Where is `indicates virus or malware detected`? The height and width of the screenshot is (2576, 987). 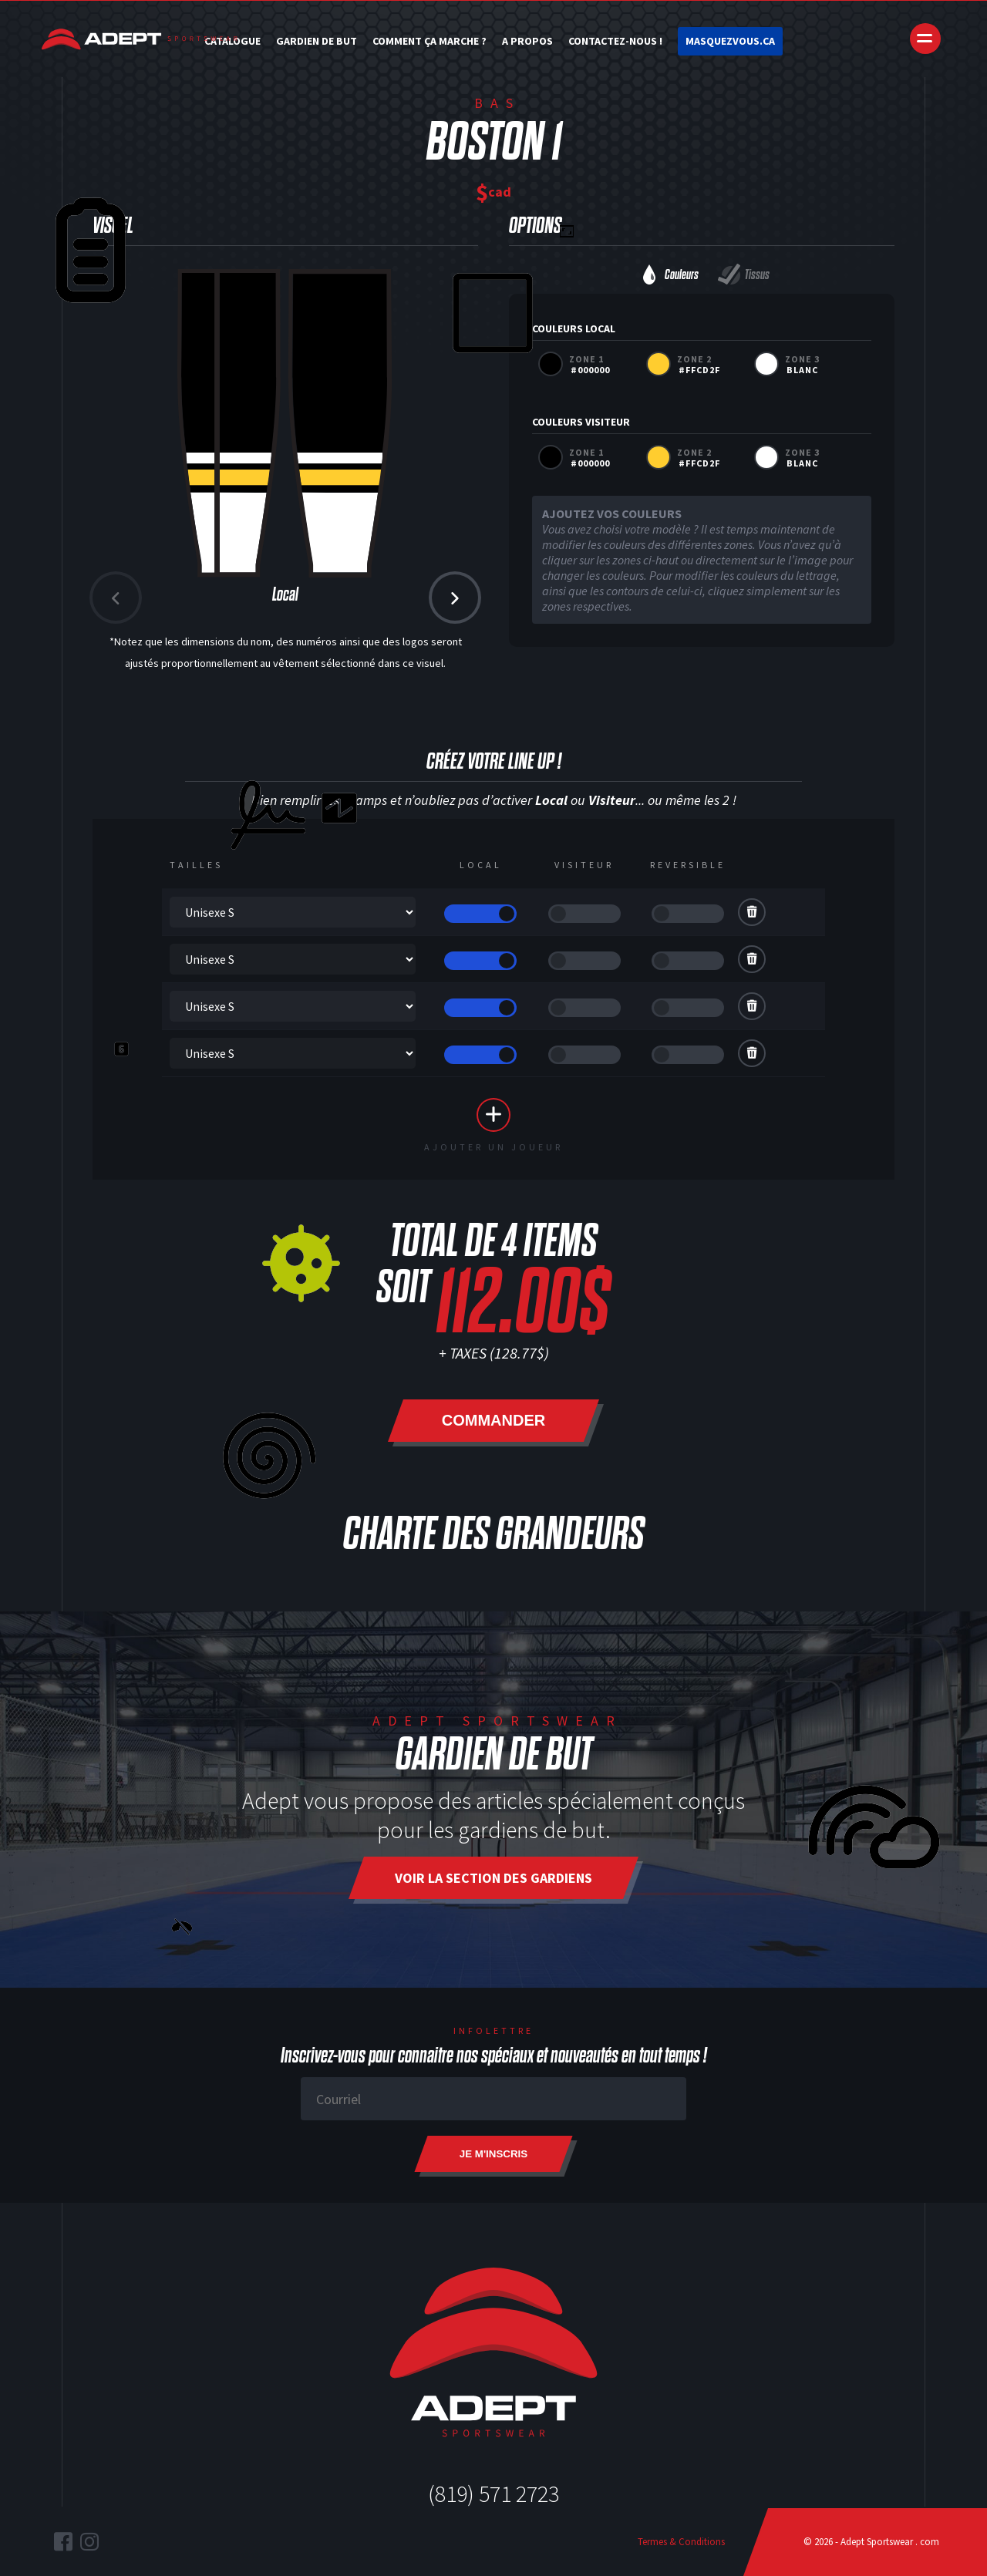
indicates virus or malware detected is located at coordinates (301, 1263).